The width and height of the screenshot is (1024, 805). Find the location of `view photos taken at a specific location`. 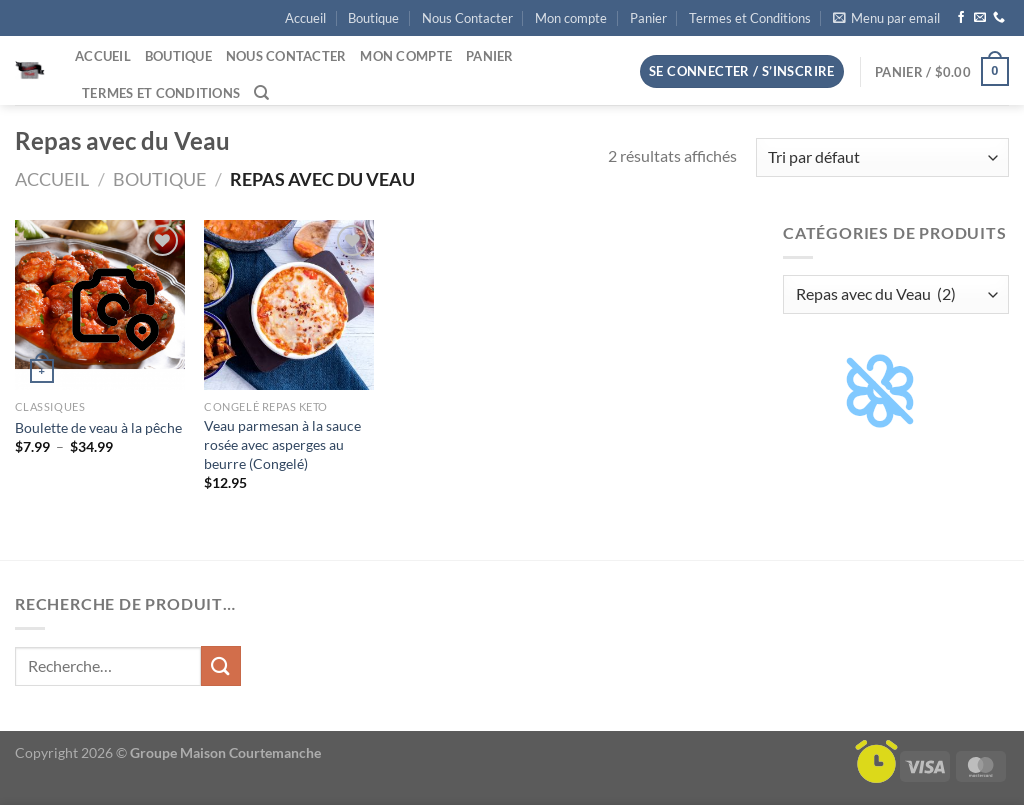

view photos taken at a specific location is located at coordinates (113, 305).